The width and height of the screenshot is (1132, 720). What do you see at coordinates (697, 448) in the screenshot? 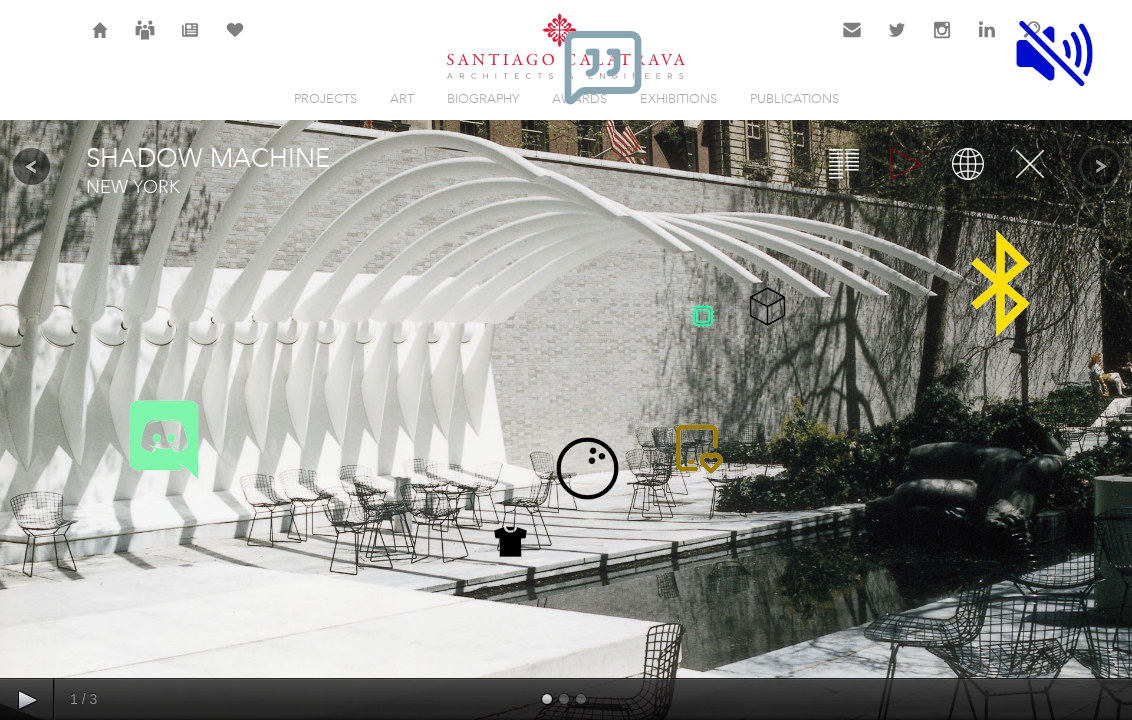
I see `add device to favorites` at bounding box center [697, 448].